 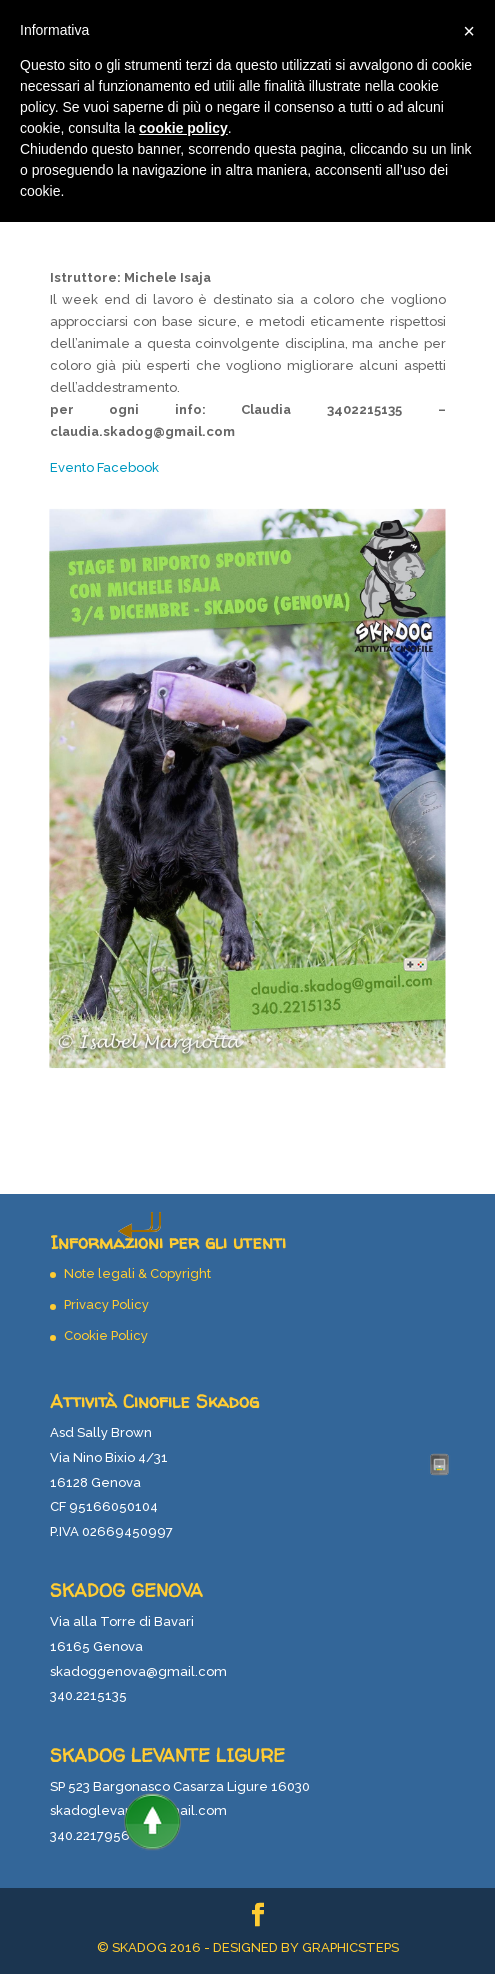 I want to click on open games and entertainment apps, so click(x=415, y=964).